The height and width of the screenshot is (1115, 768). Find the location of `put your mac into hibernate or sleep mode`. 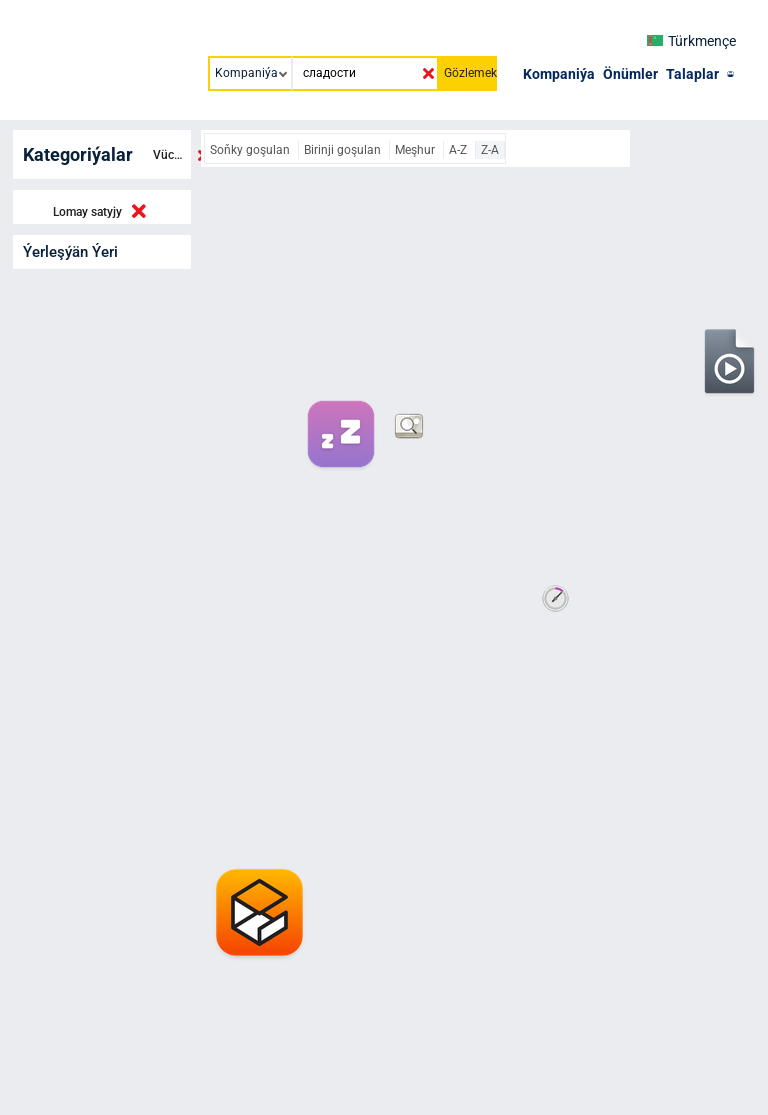

put your mac into hibernate or sleep mode is located at coordinates (341, 434).